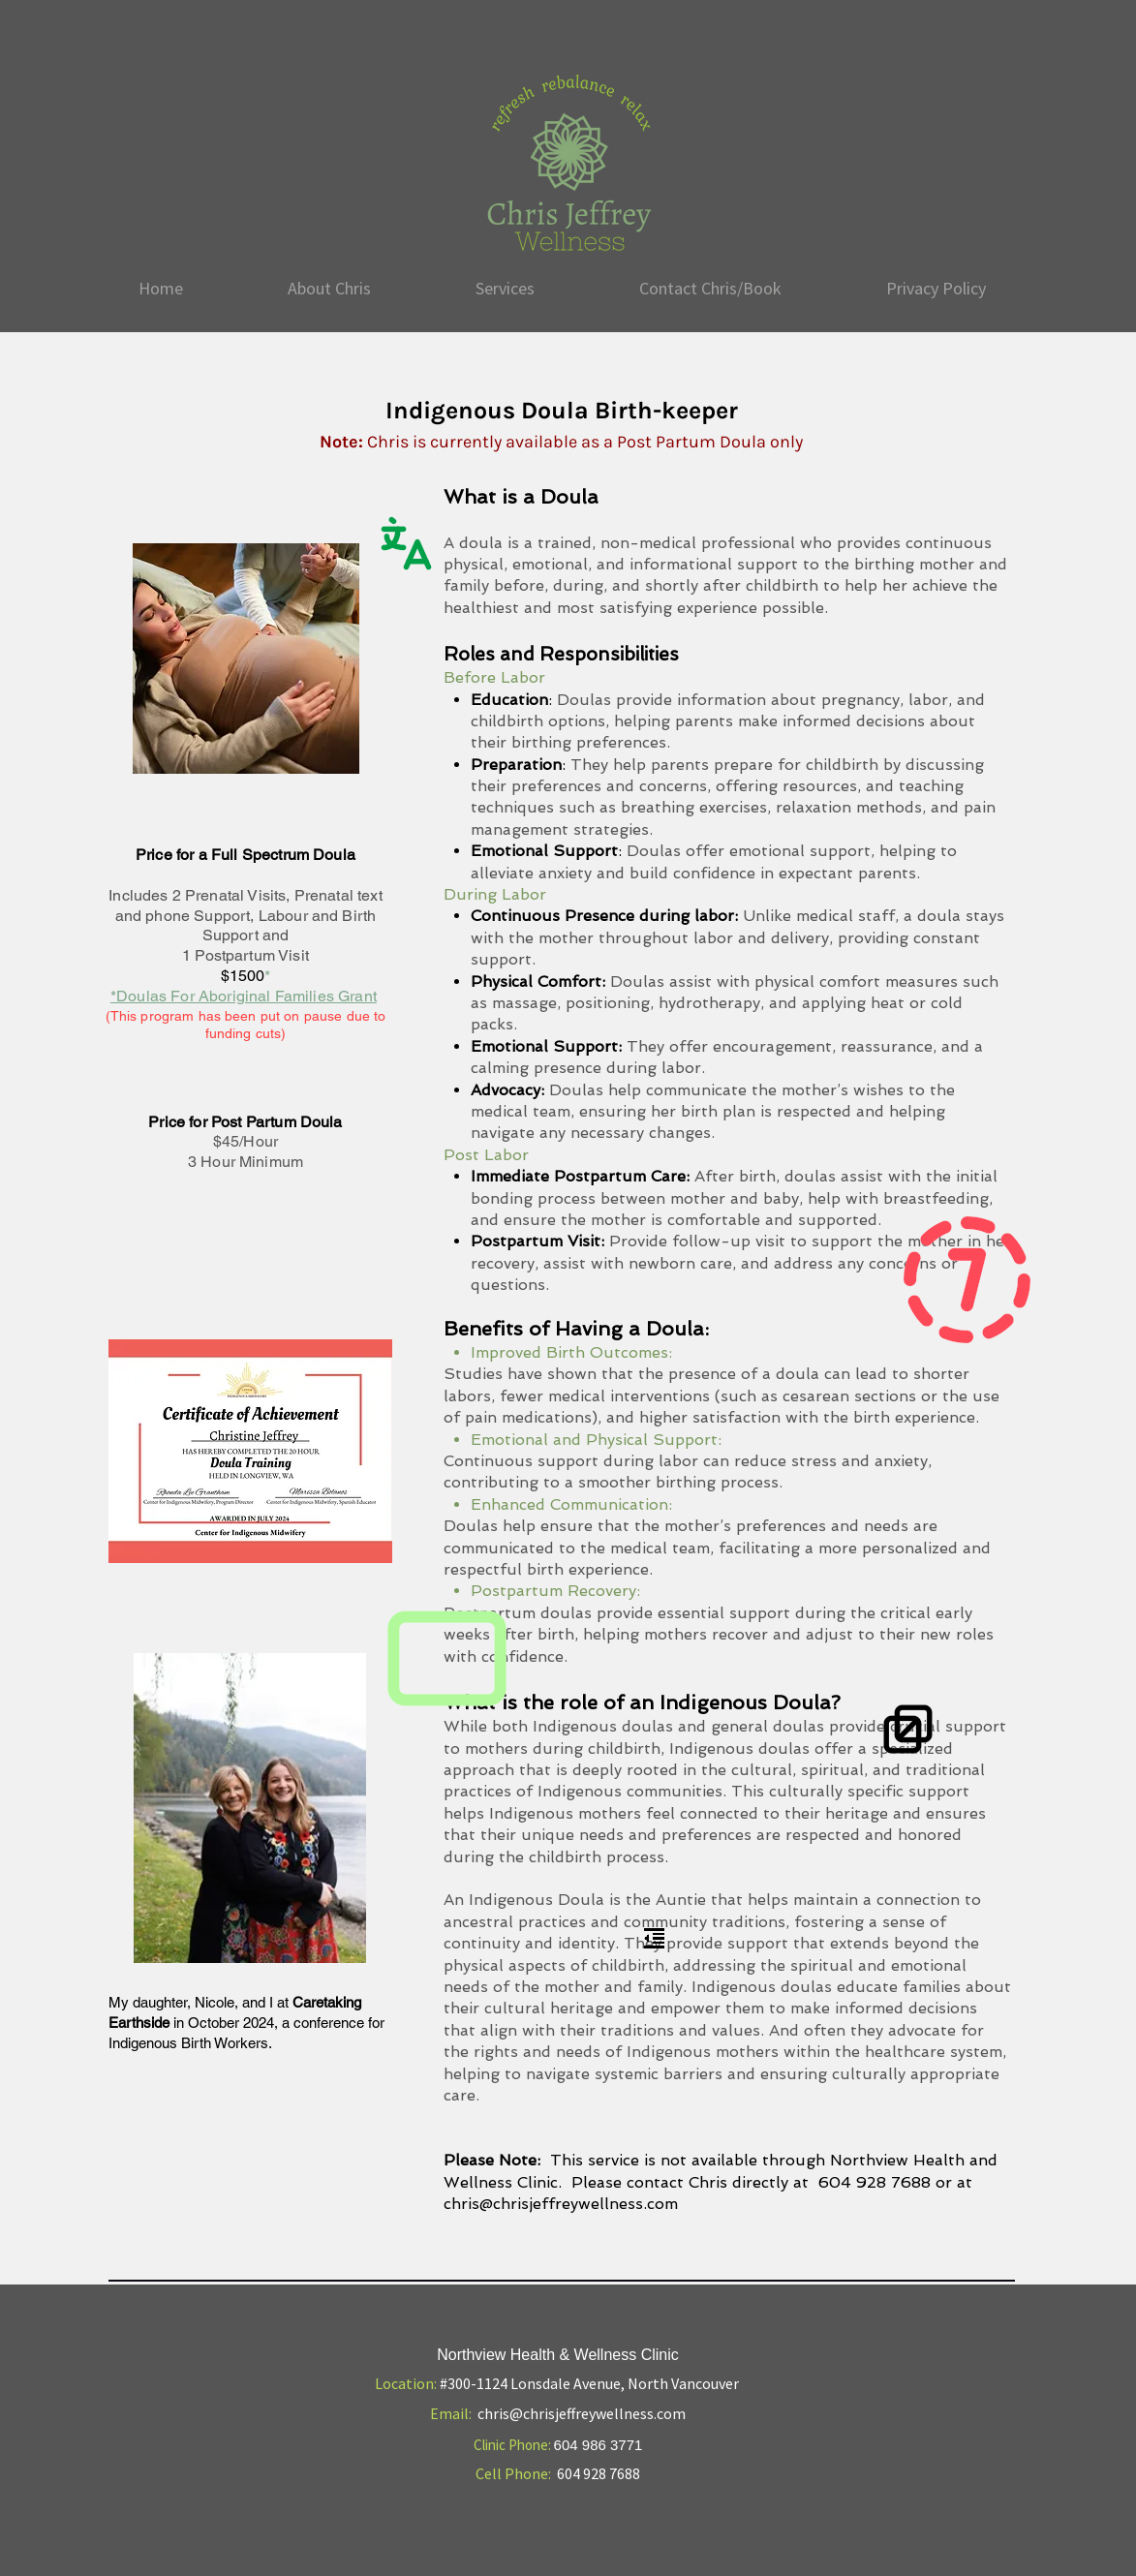  Describe the element at coordinates (907, 1729) in the screenshot. I see `view overlapping or intersecting layers` at that location.